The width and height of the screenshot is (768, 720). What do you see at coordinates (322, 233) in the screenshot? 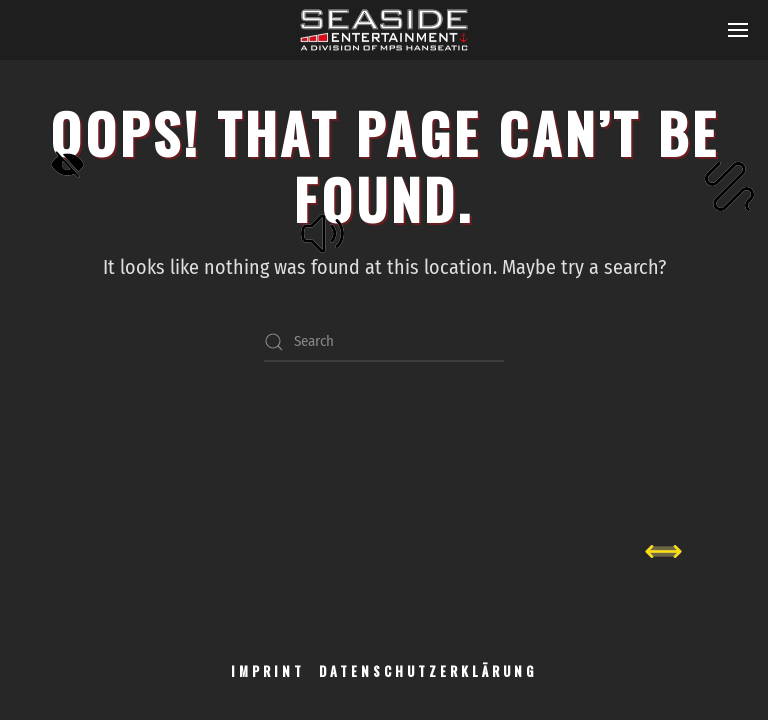
I see `adjust volume or sound settings` at bounding box center [322, 233].